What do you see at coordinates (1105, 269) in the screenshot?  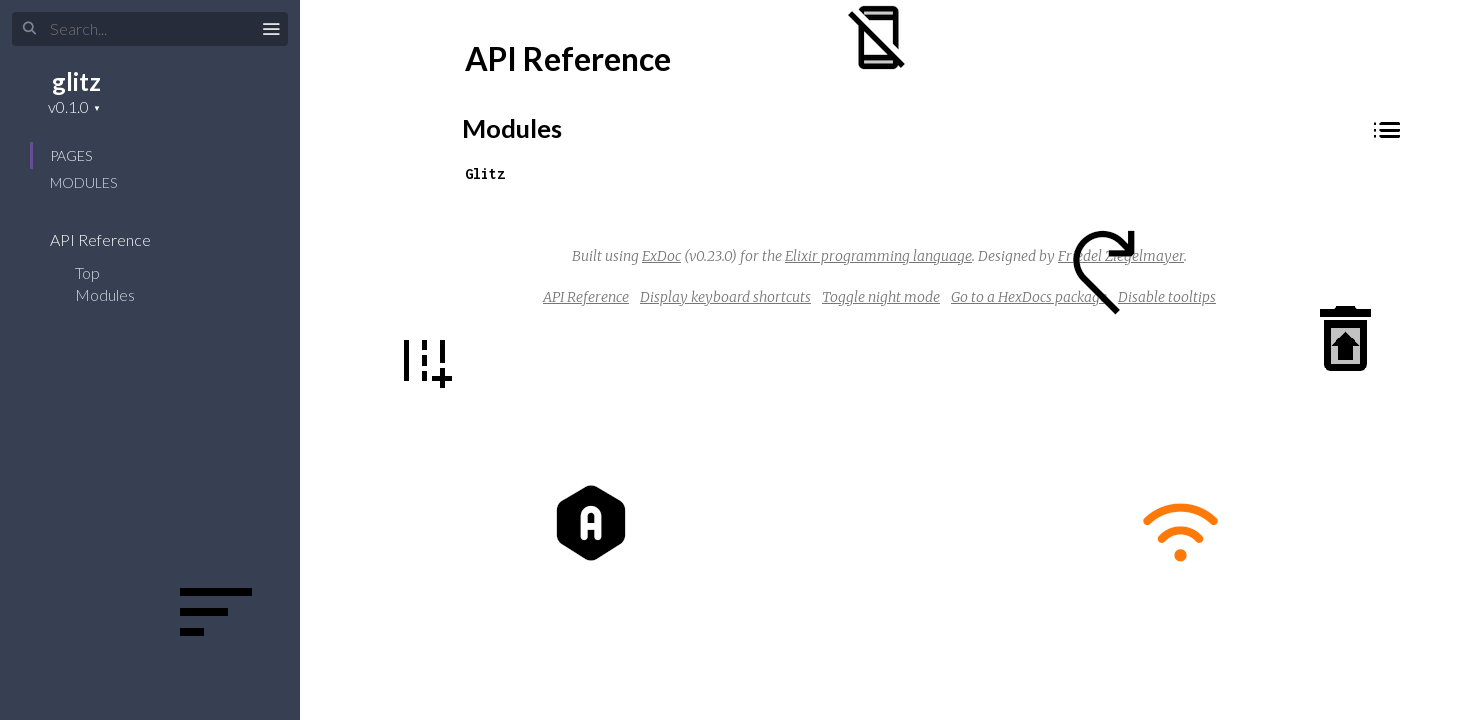 I see `redo the last undone action` at bounding box center [1105, 269].